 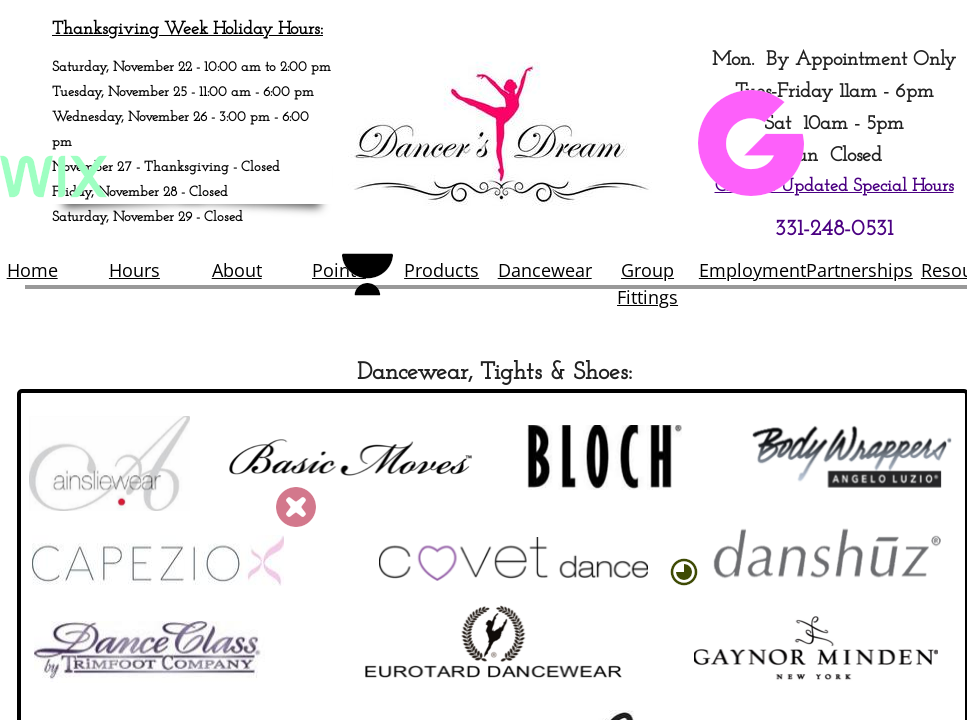 What do you see at coordinates (684, 572) in the screenshot?
I see `indicates 75% progress complete` at bounding box center [684, 572].